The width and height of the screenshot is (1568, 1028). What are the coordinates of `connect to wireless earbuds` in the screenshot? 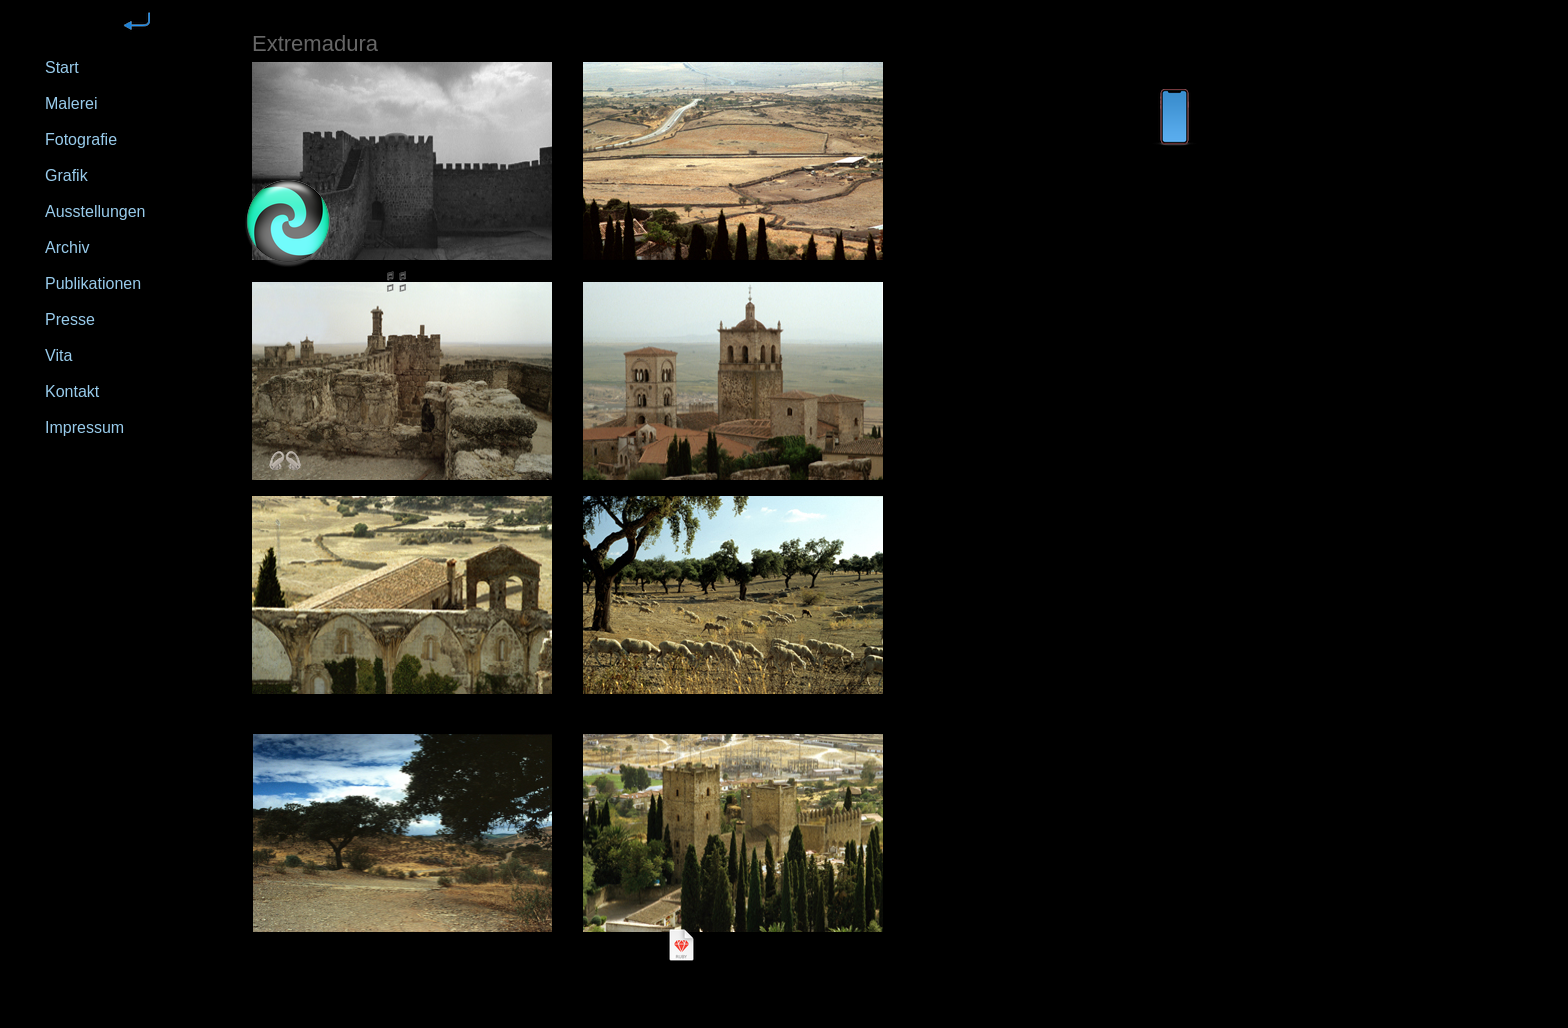 It's located at (285, 462).